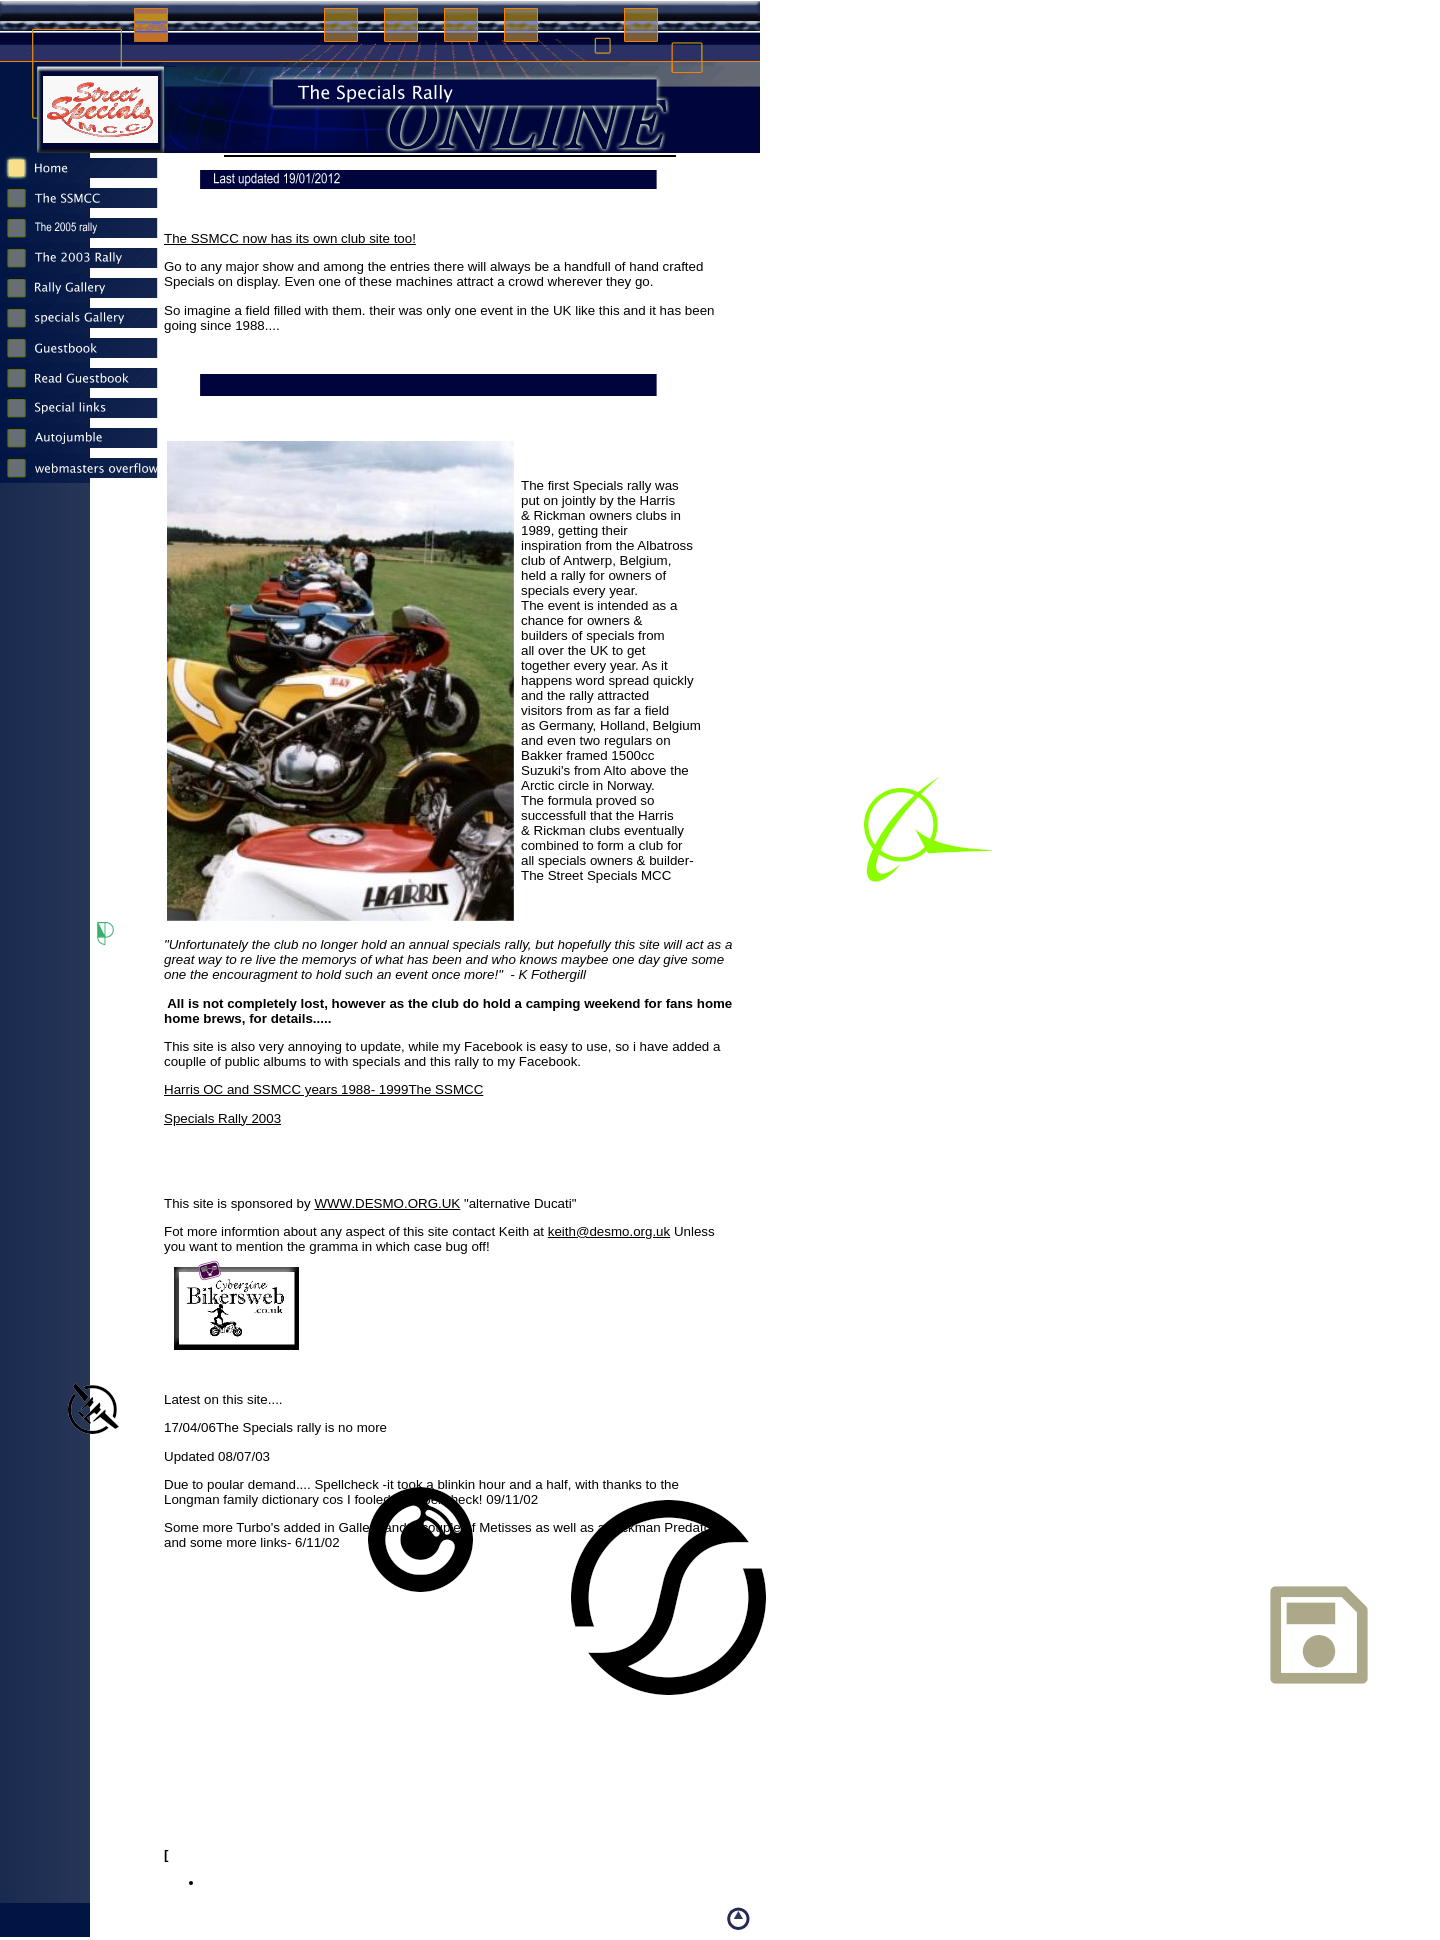 This screenshot has width=1440, height=1940. What do you see at coordinates (928, 829) in the screenshot?
I see `boeing company logo` at bounding box center [928, 829].